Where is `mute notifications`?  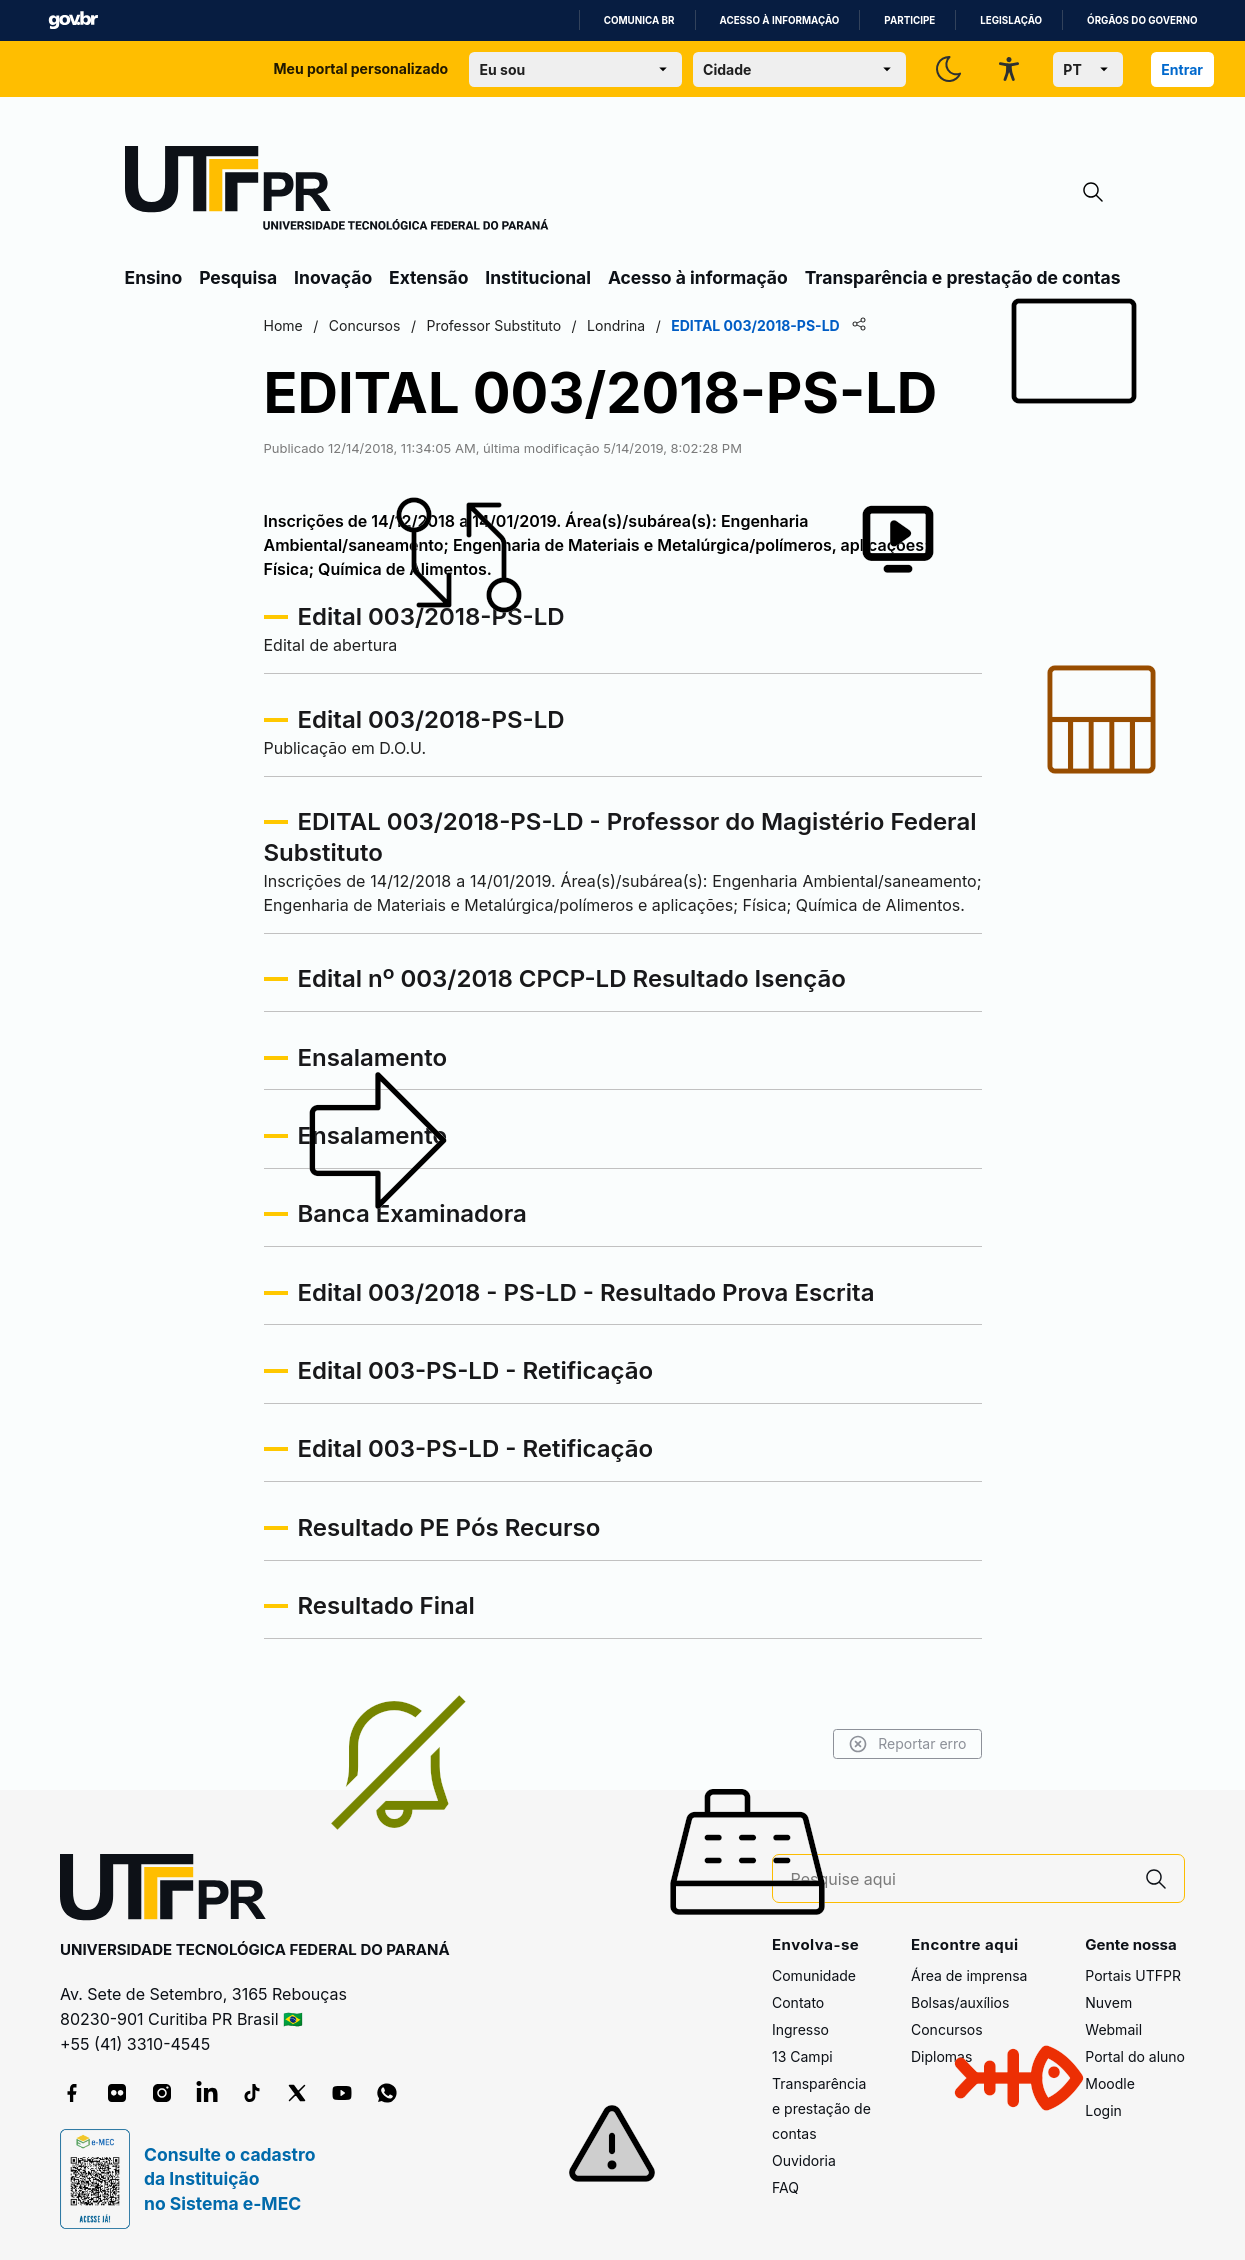 mute notifications is located at coordinates (394, 1764).